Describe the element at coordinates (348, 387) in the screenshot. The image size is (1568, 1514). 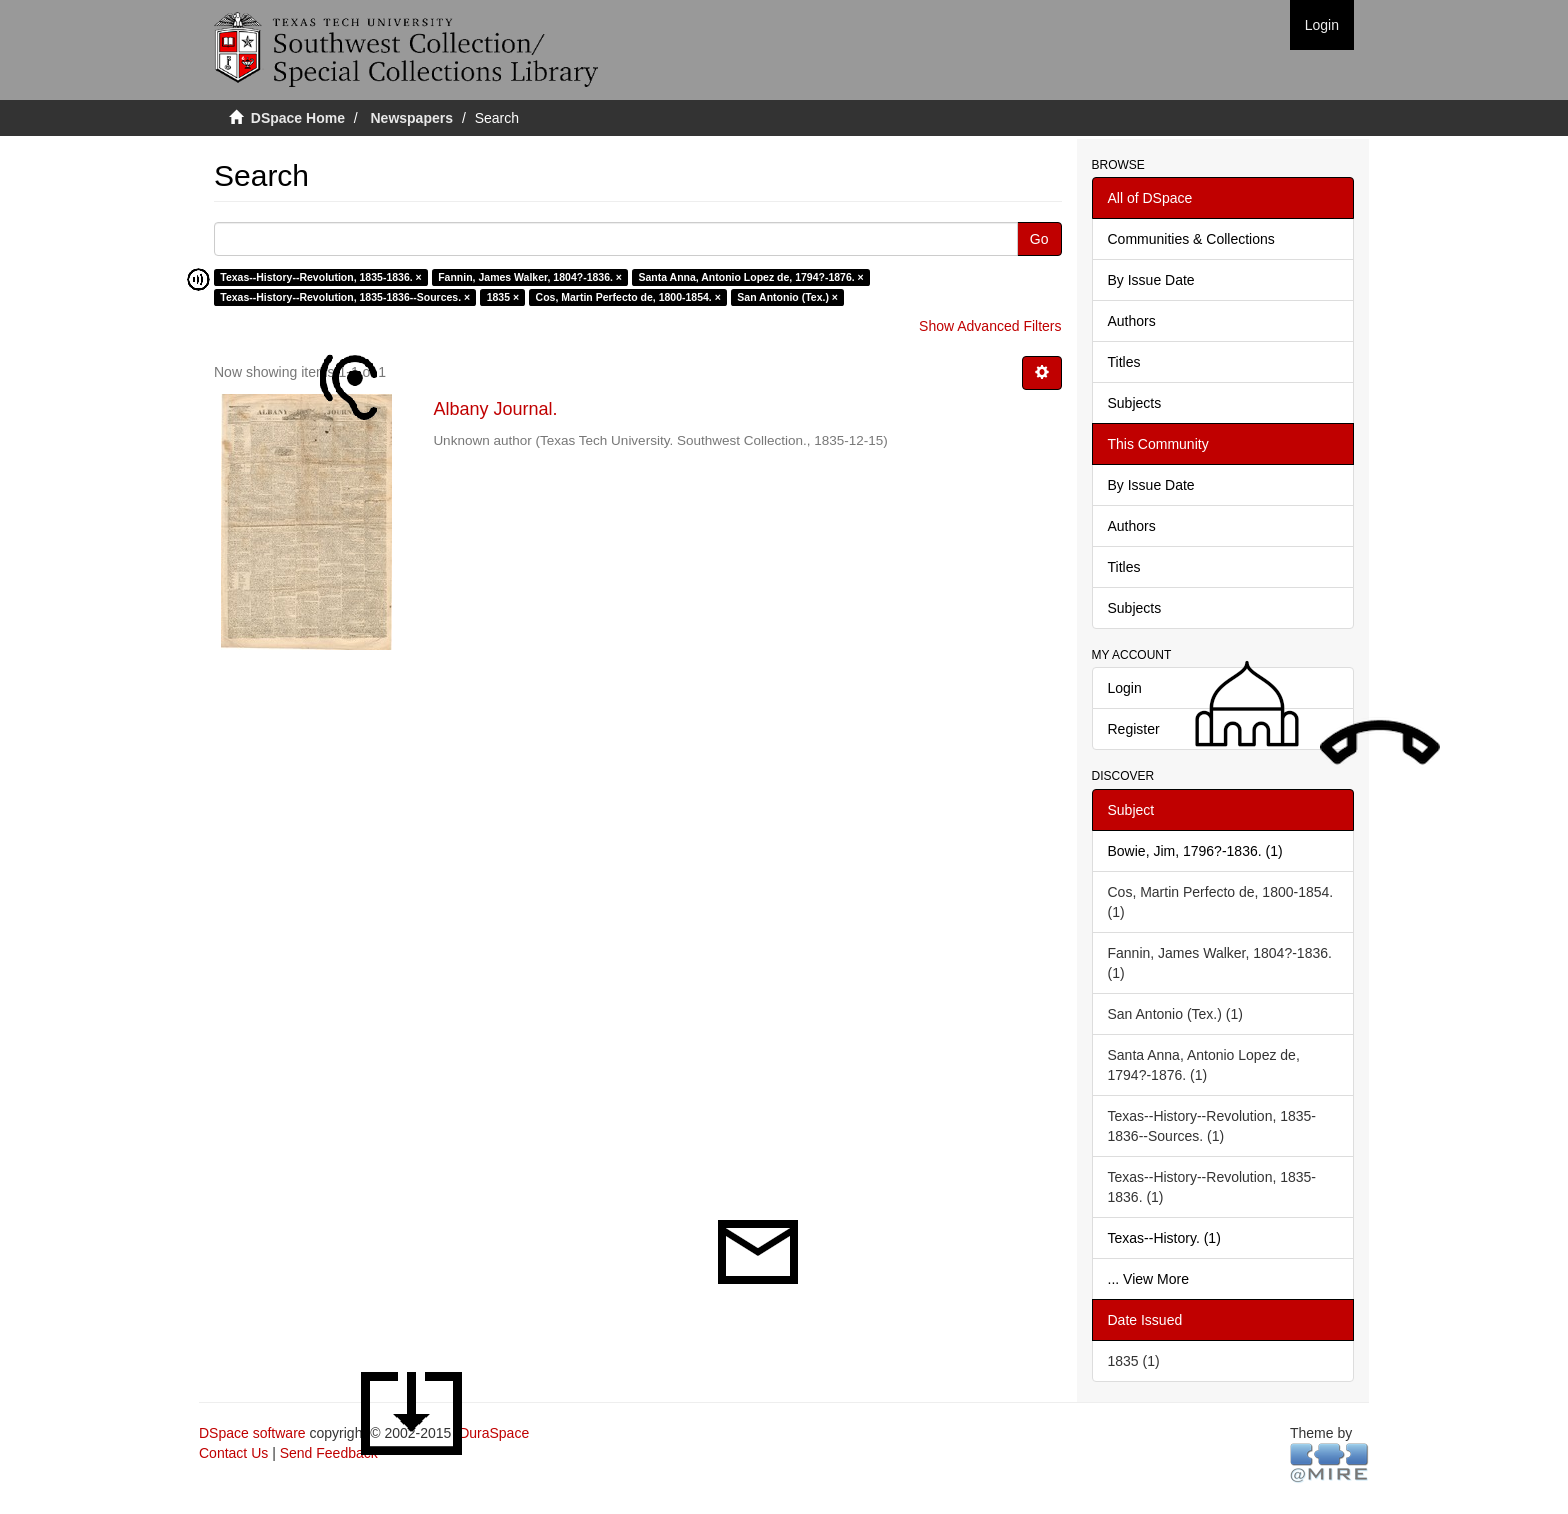
I see `access hearing or audio accessibility settings` at that location.